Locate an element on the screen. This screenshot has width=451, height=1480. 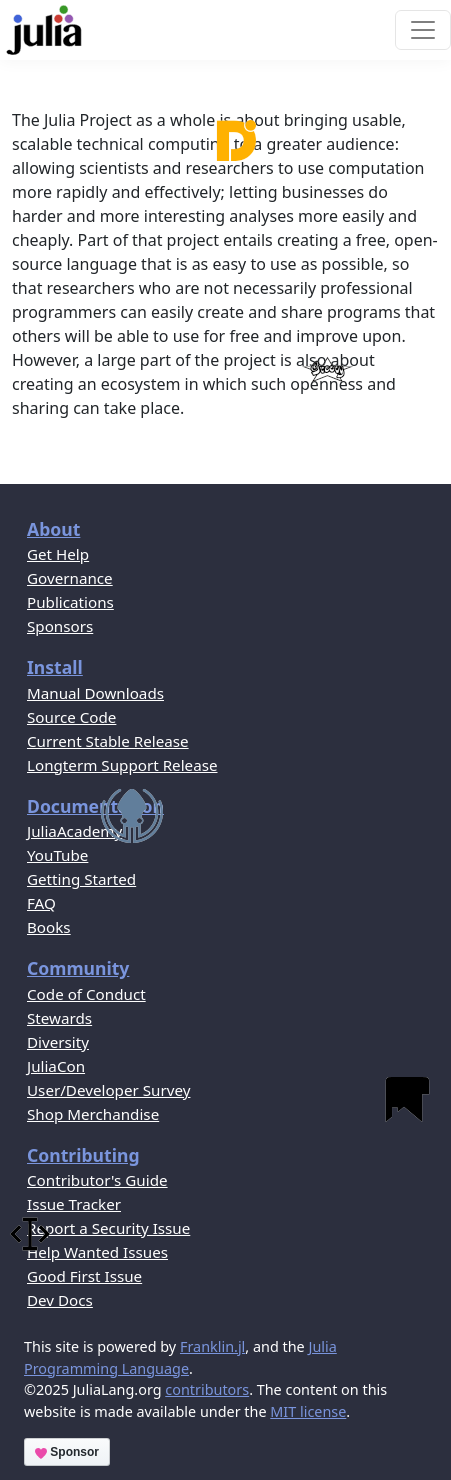
open GitKraken git client is located at coordinates (132, 816).